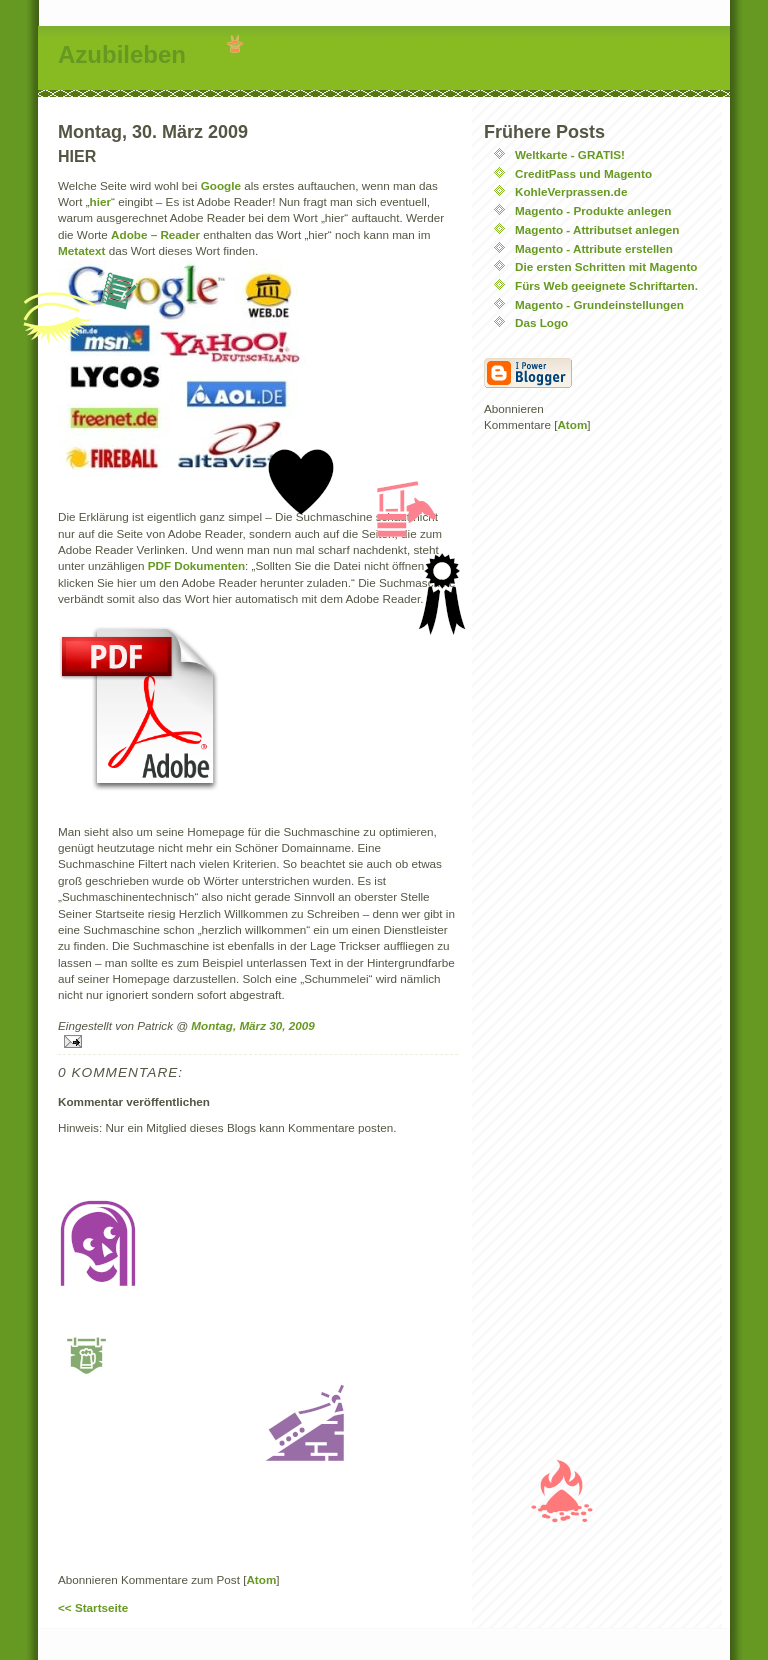 The height and width of the screenshot is (1660, 768). Describe the element at coordinates (98, 1243) in the screenshot. I see `view collected specimens or curiosities` at that location.